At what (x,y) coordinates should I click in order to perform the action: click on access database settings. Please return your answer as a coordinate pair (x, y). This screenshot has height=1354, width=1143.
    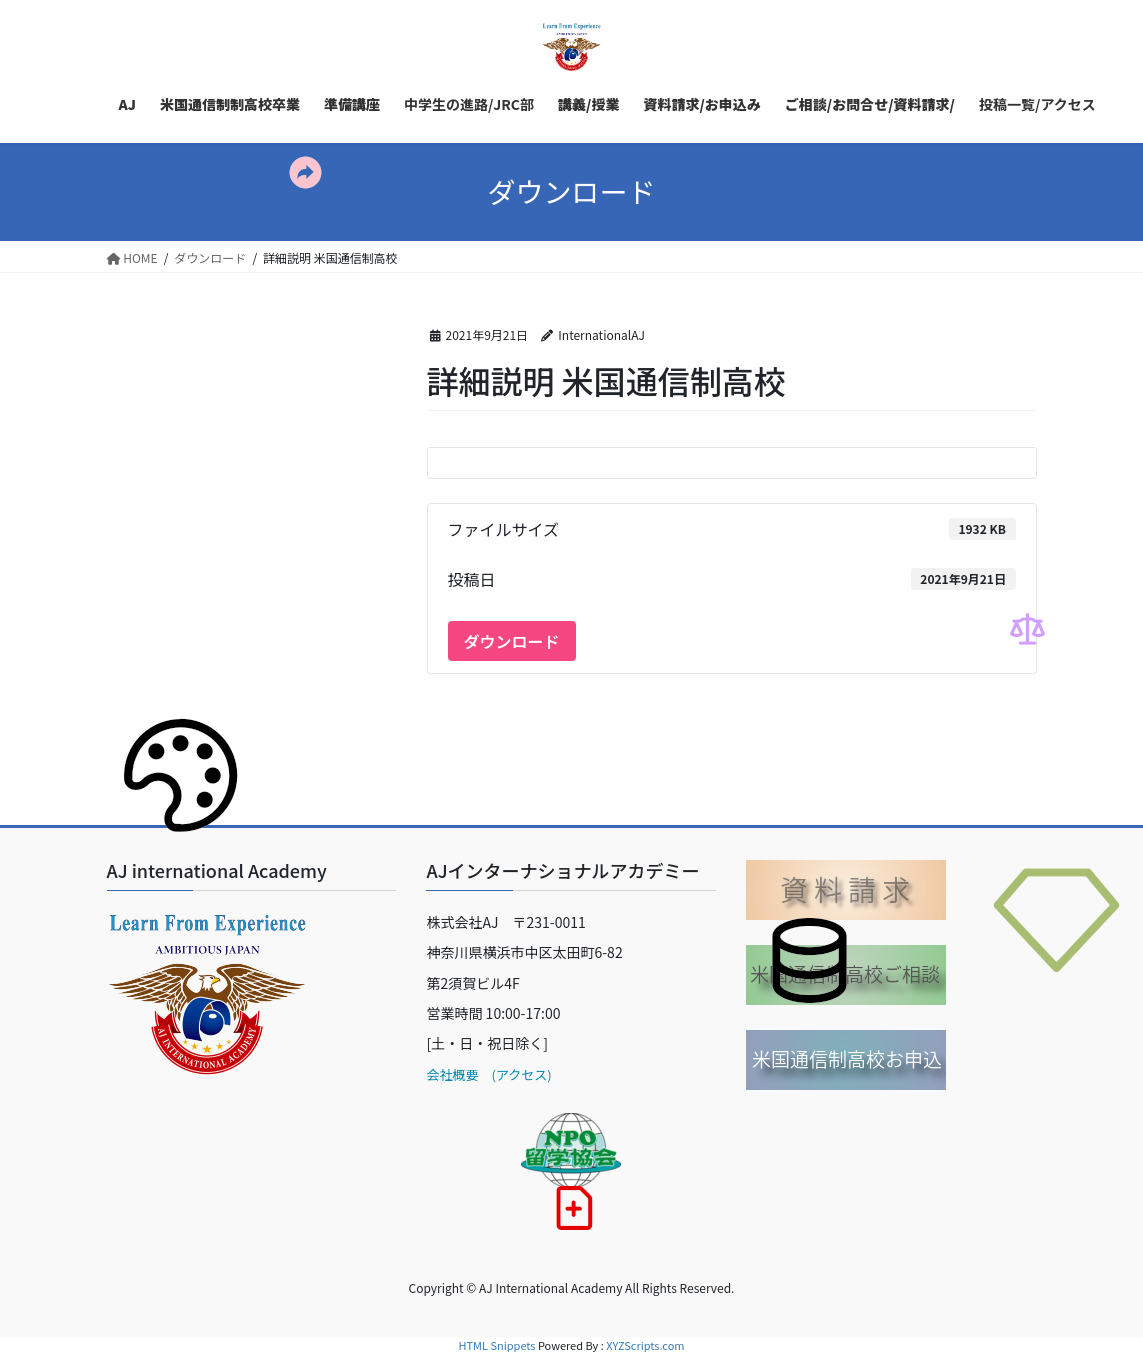
    Looking at the image, I should click on (809, 960).